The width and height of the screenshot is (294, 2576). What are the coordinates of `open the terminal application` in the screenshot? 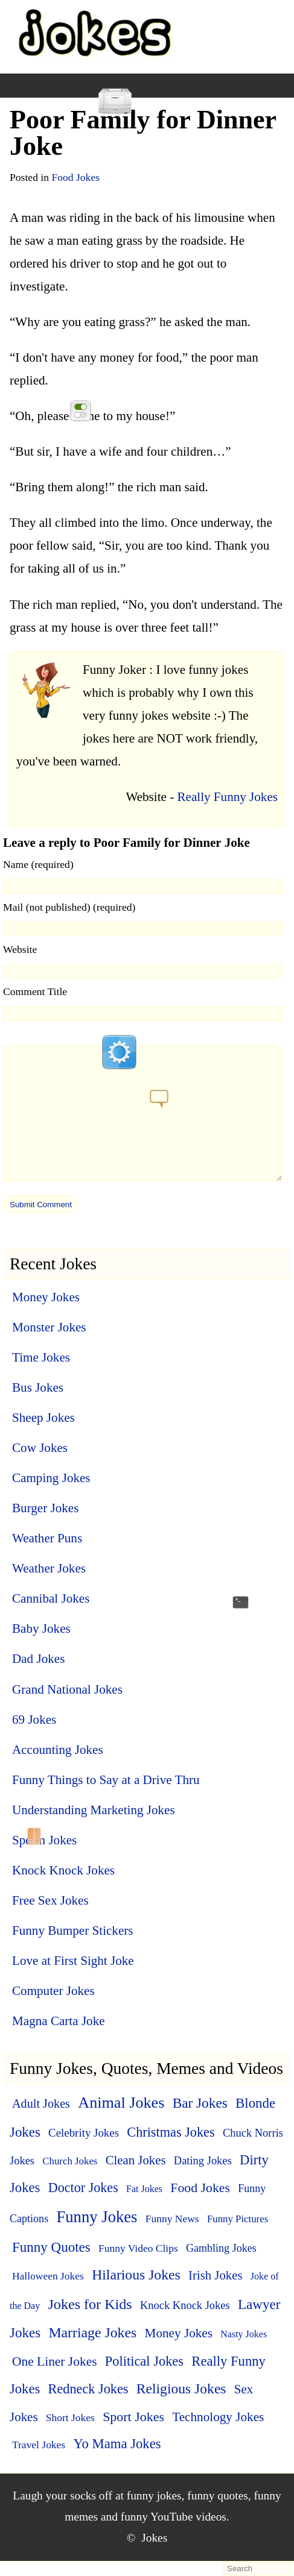 It's located at (240, 1602).